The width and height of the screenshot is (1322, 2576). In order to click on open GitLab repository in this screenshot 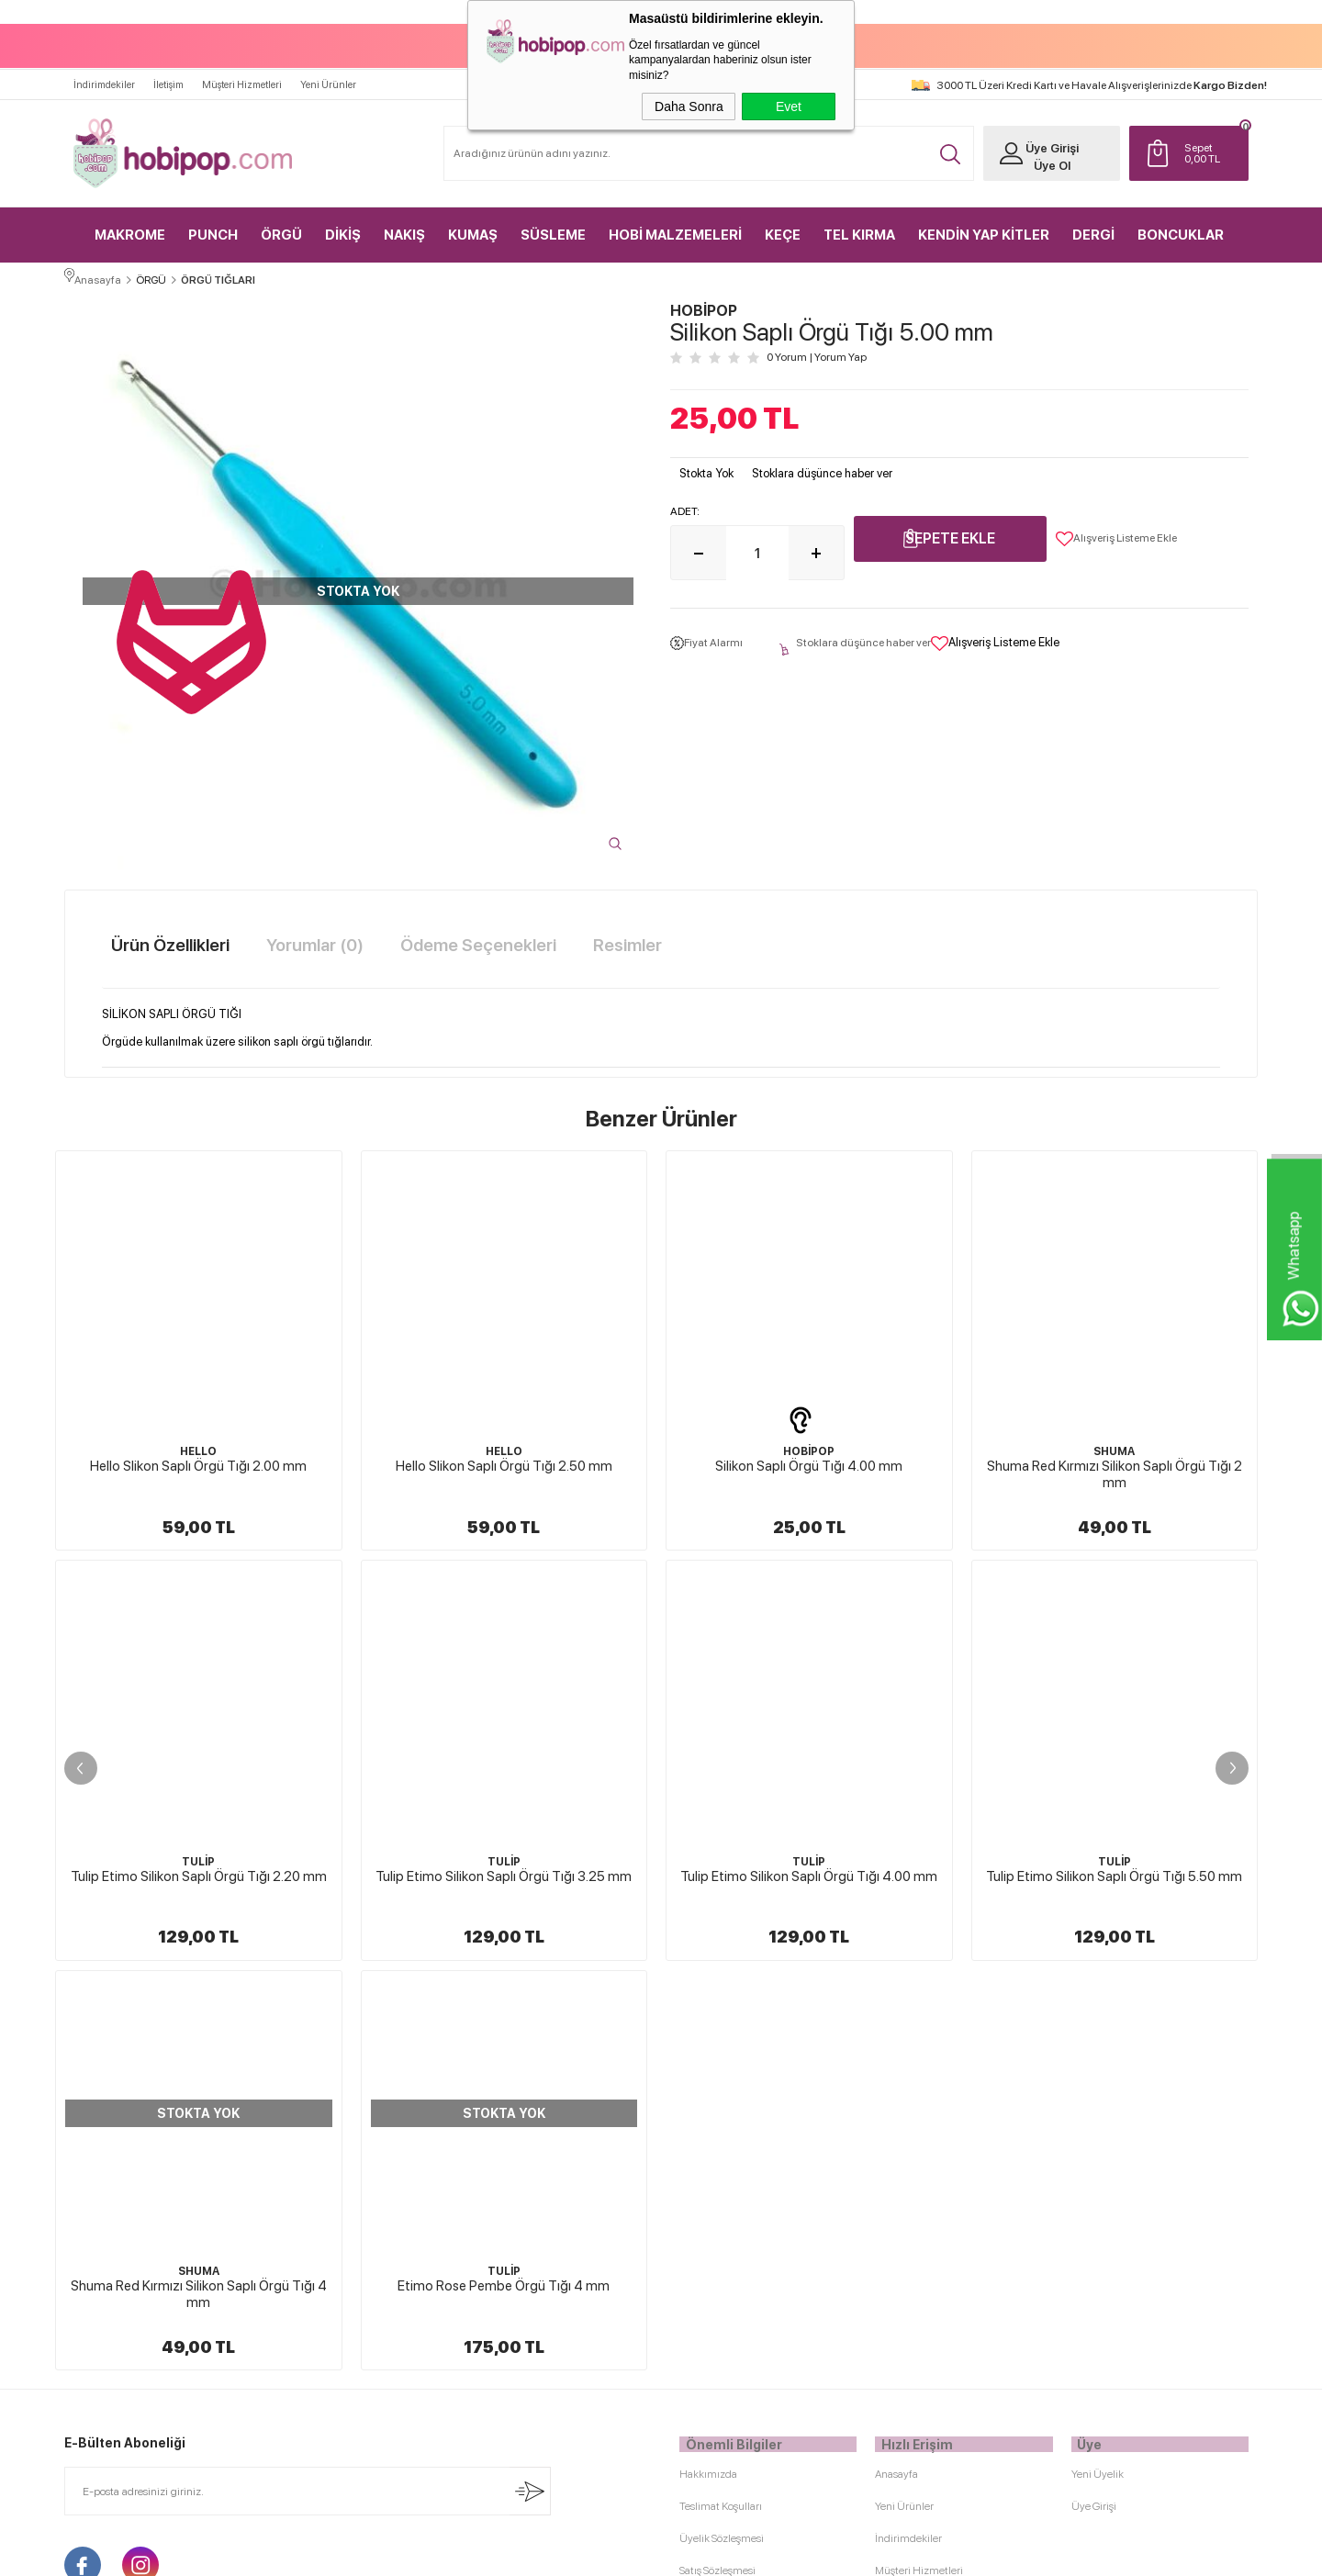, I will do `click(191, 639)`.